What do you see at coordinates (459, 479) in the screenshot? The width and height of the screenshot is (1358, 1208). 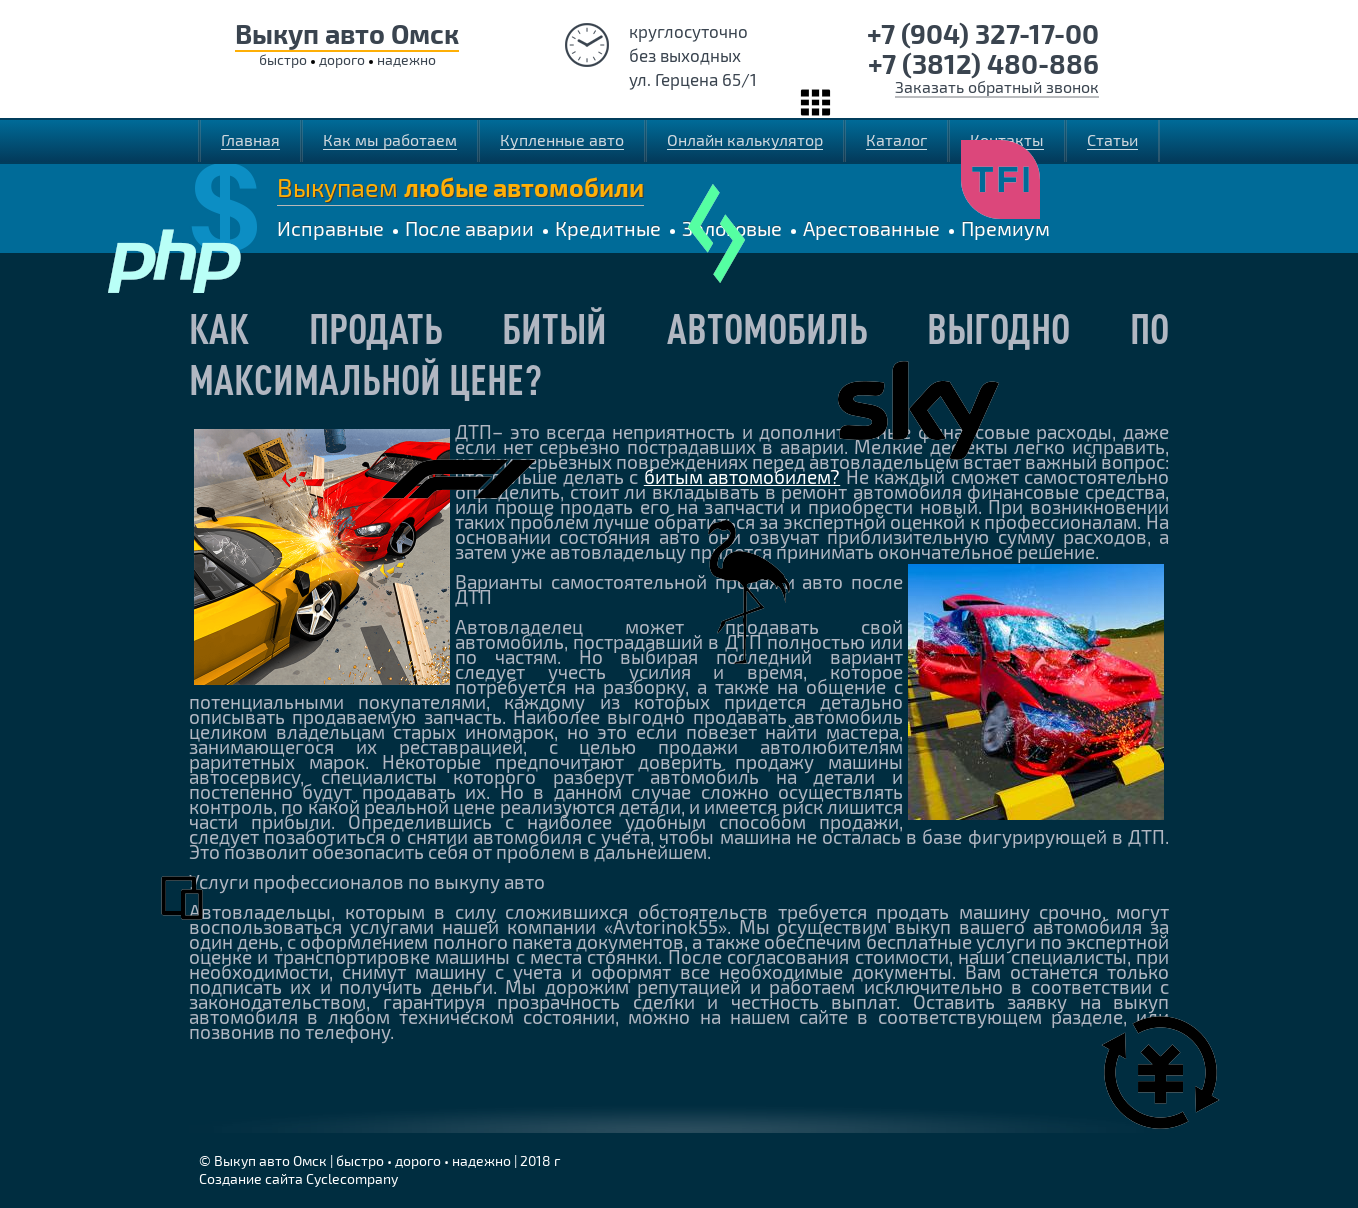 I see `open the Formula 1 app or website` at bounding box center [459, 479].